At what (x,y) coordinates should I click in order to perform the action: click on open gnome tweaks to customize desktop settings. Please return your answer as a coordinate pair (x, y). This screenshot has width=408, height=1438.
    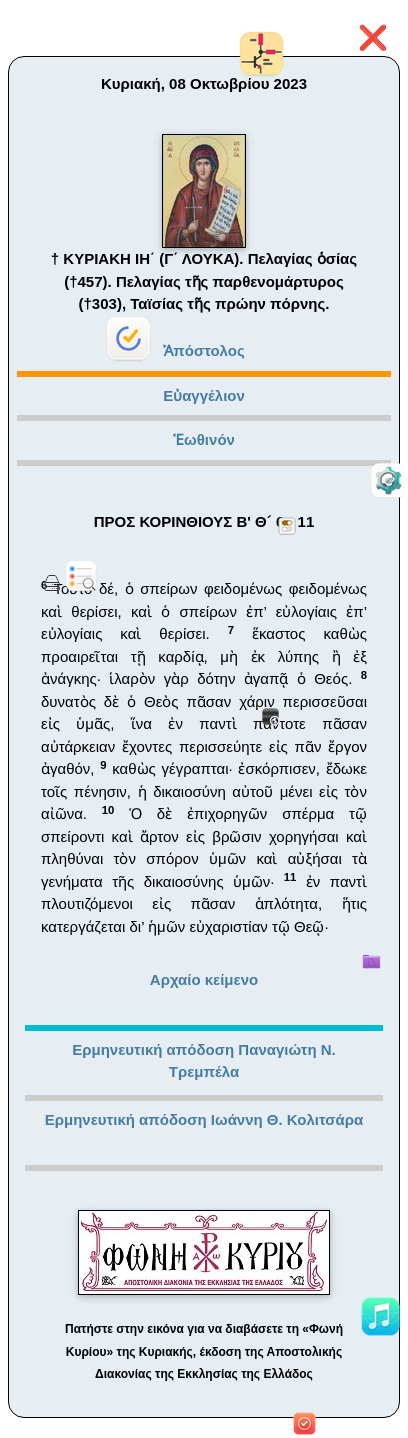
    Looking at the image, I should click on (287, 526).